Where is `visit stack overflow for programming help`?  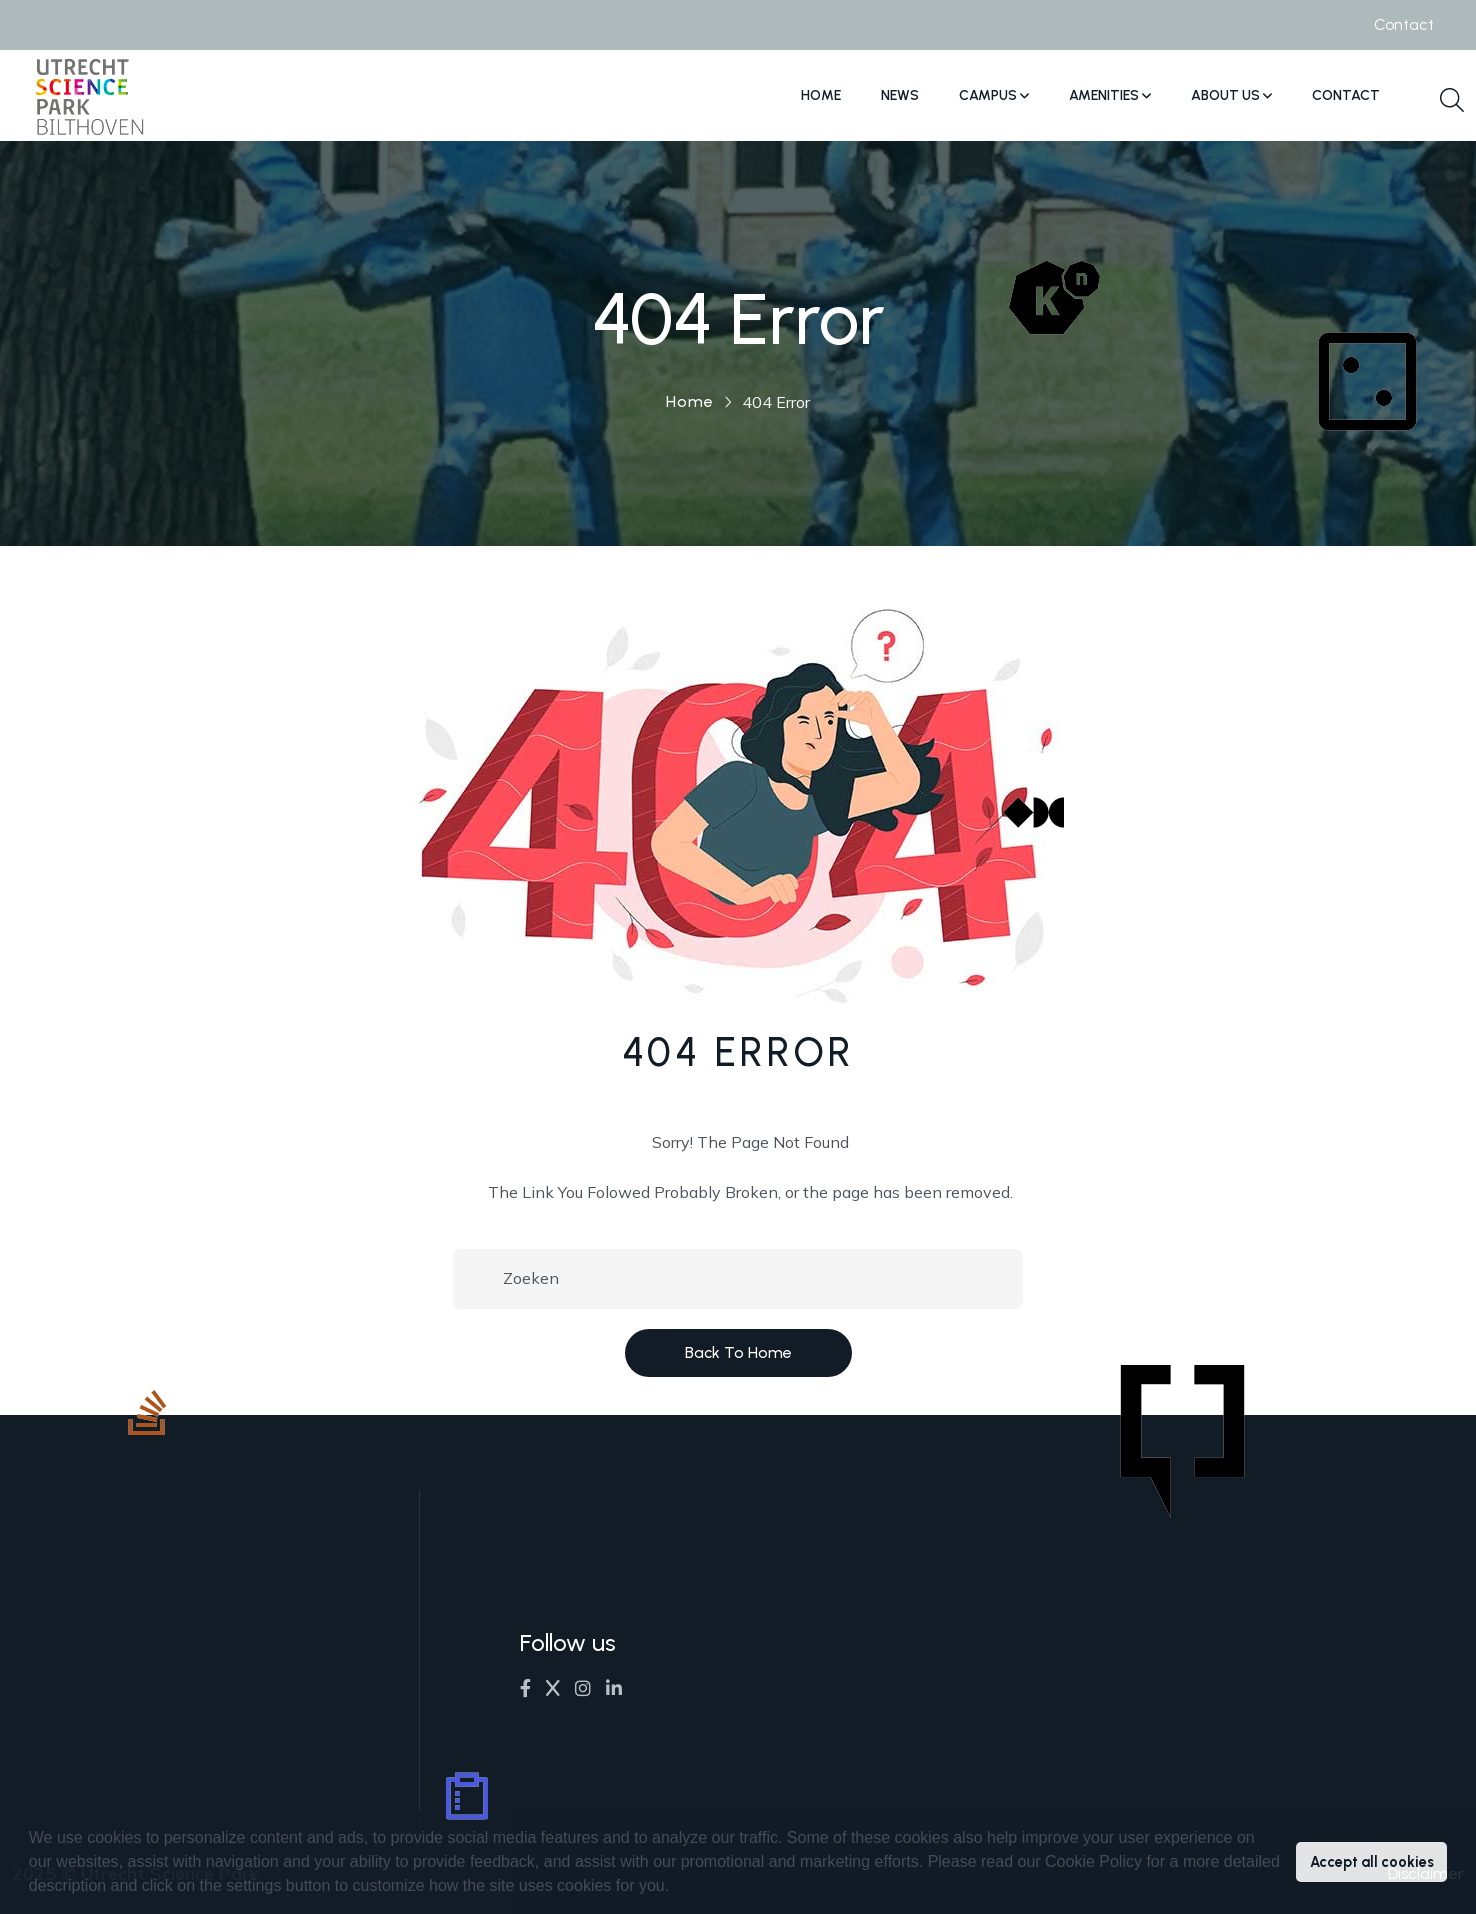
visit stack overflow for programming help is located at coordinates (147, 1412).